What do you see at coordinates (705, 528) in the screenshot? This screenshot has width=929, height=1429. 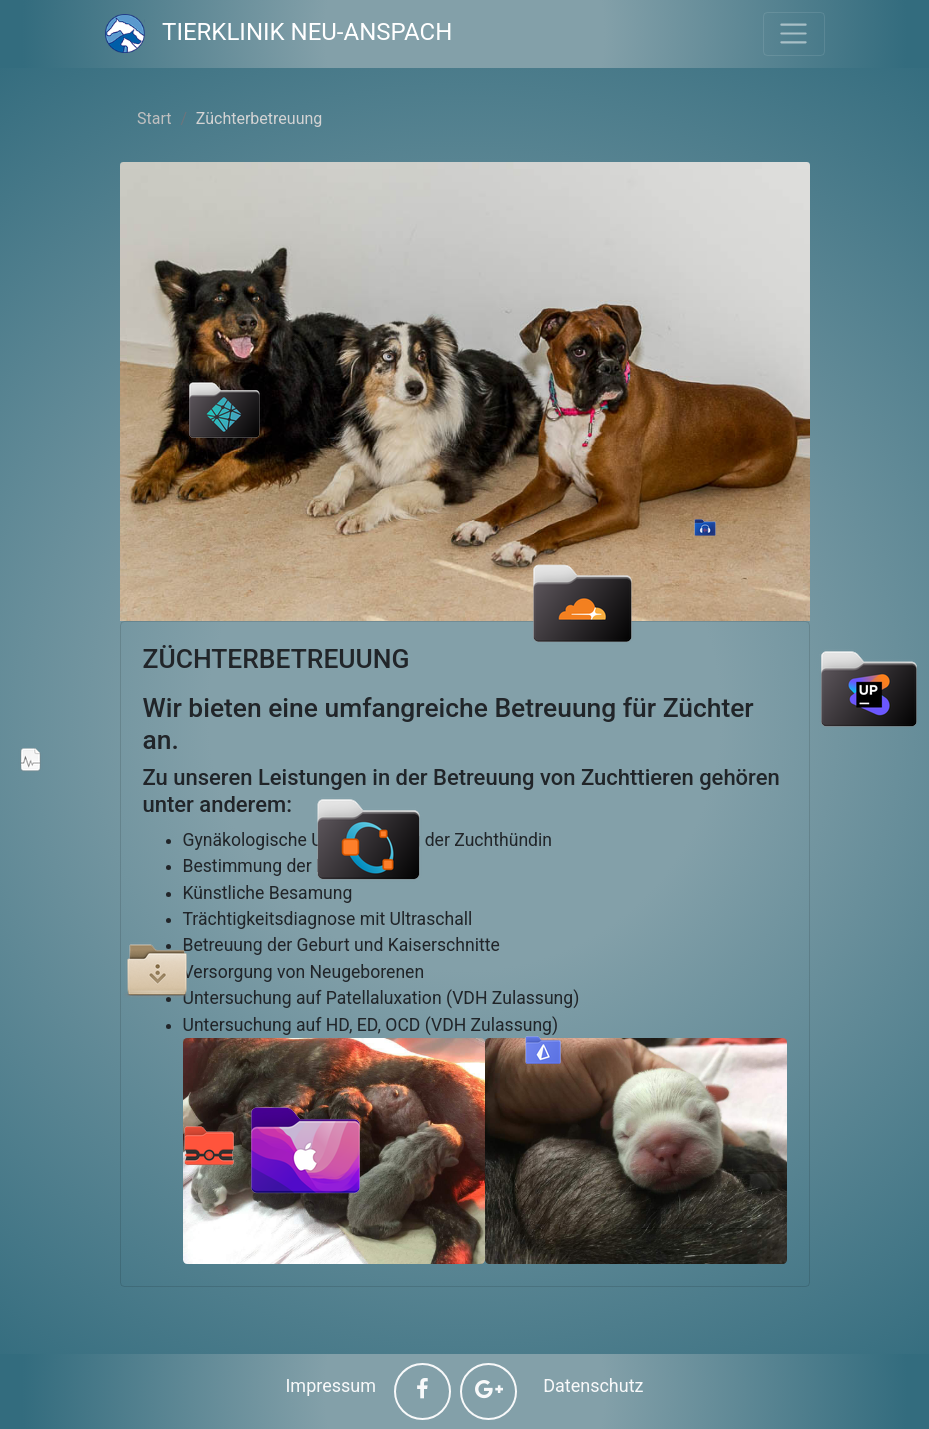 I see `open audacity project files folder` at bounding box center [705, 528].